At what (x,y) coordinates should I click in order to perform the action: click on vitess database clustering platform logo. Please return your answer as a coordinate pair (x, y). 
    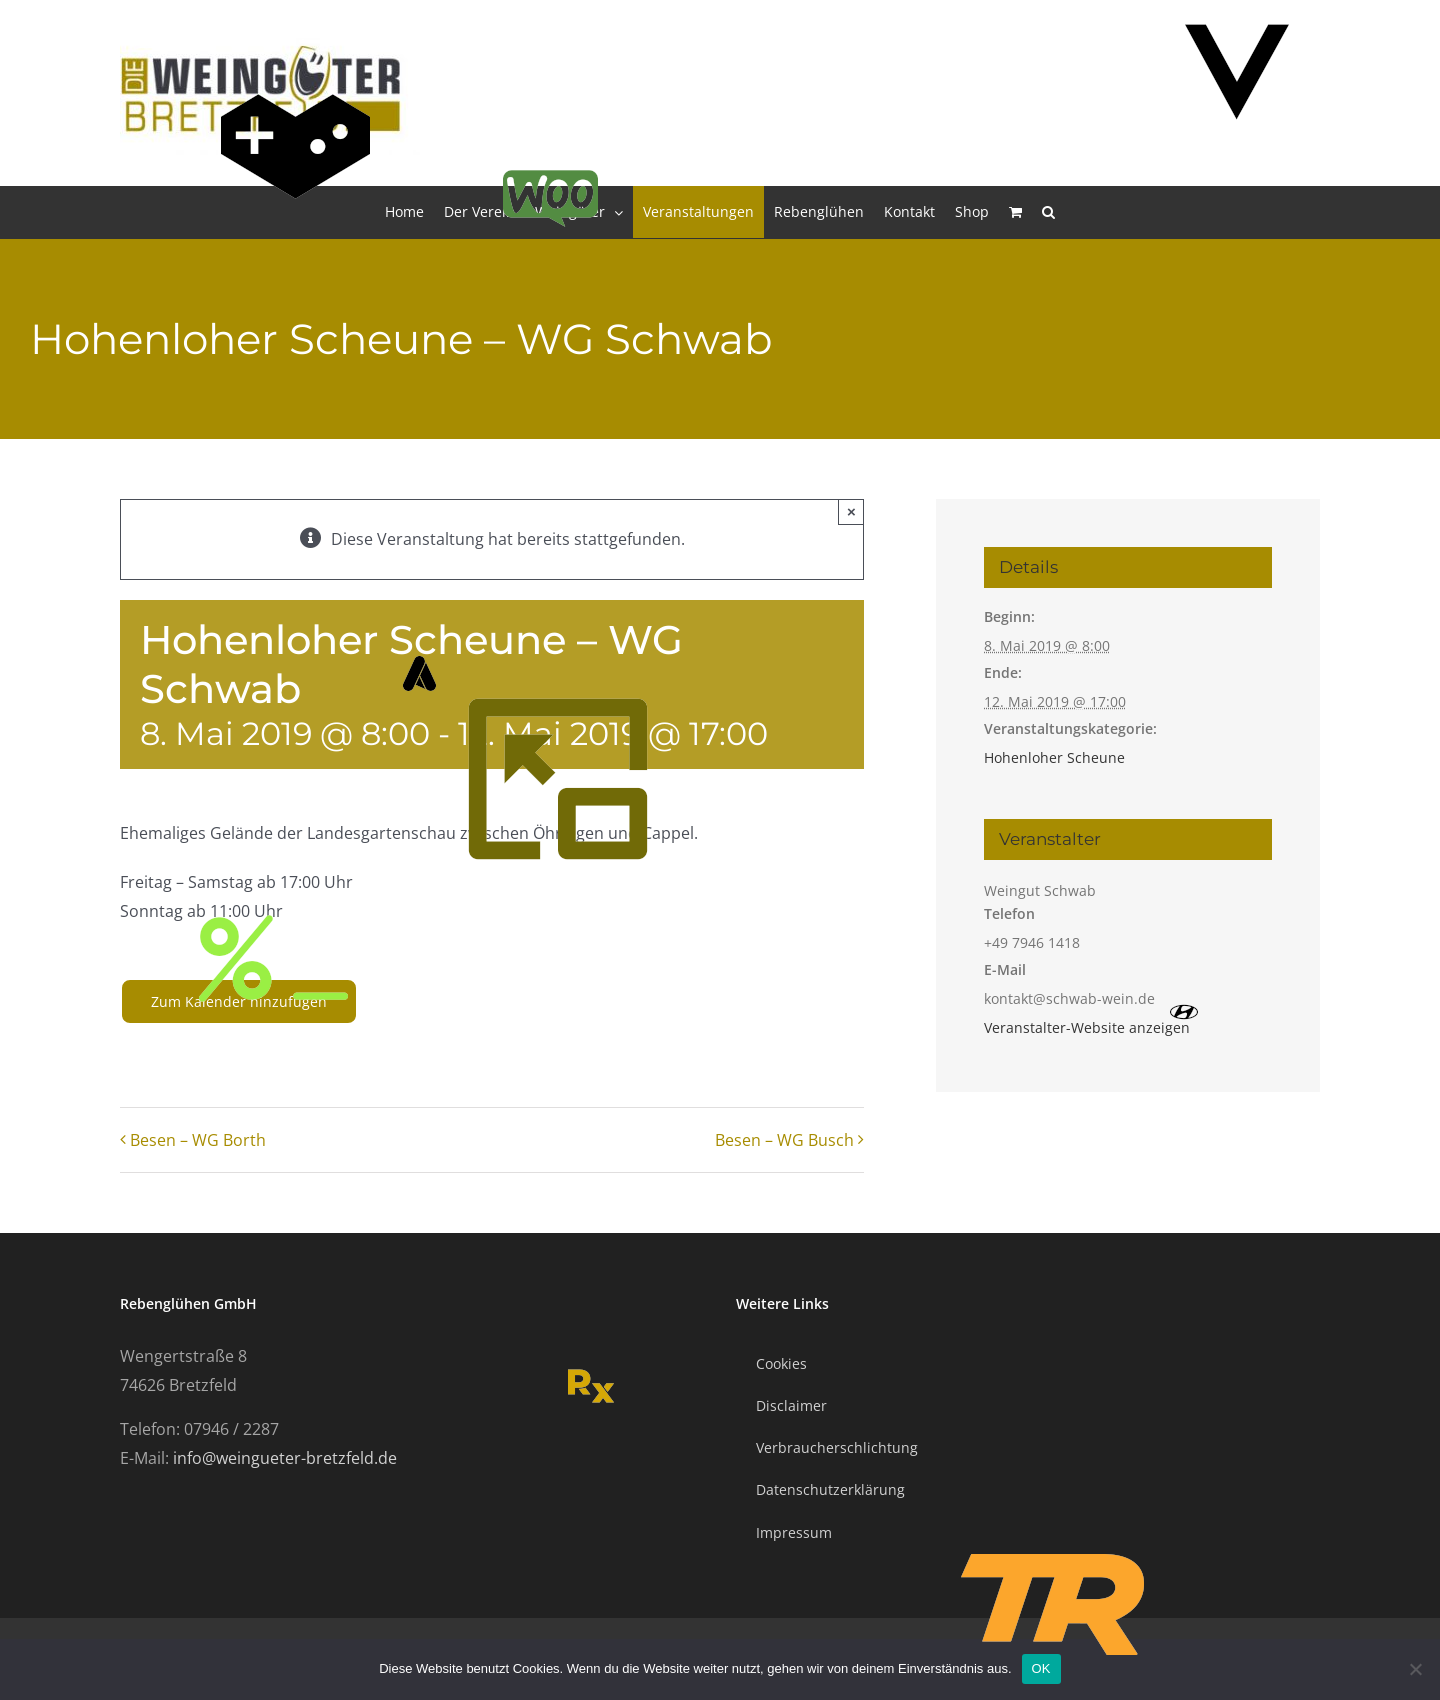
    Looking at the image, I should click on (1237, 72).